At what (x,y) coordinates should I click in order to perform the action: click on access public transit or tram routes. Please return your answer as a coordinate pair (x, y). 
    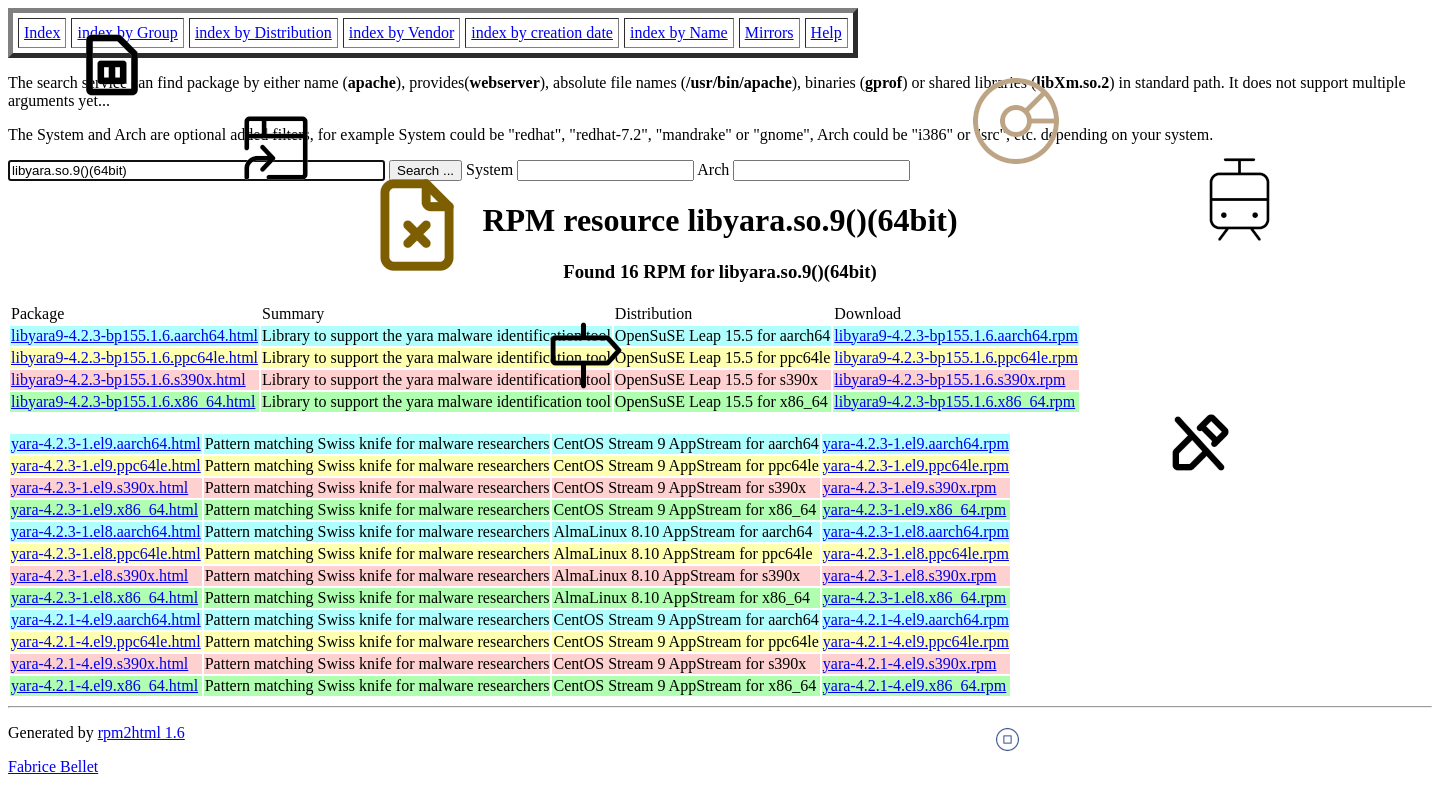
    Looking at the image, I should click on (1239, 199).